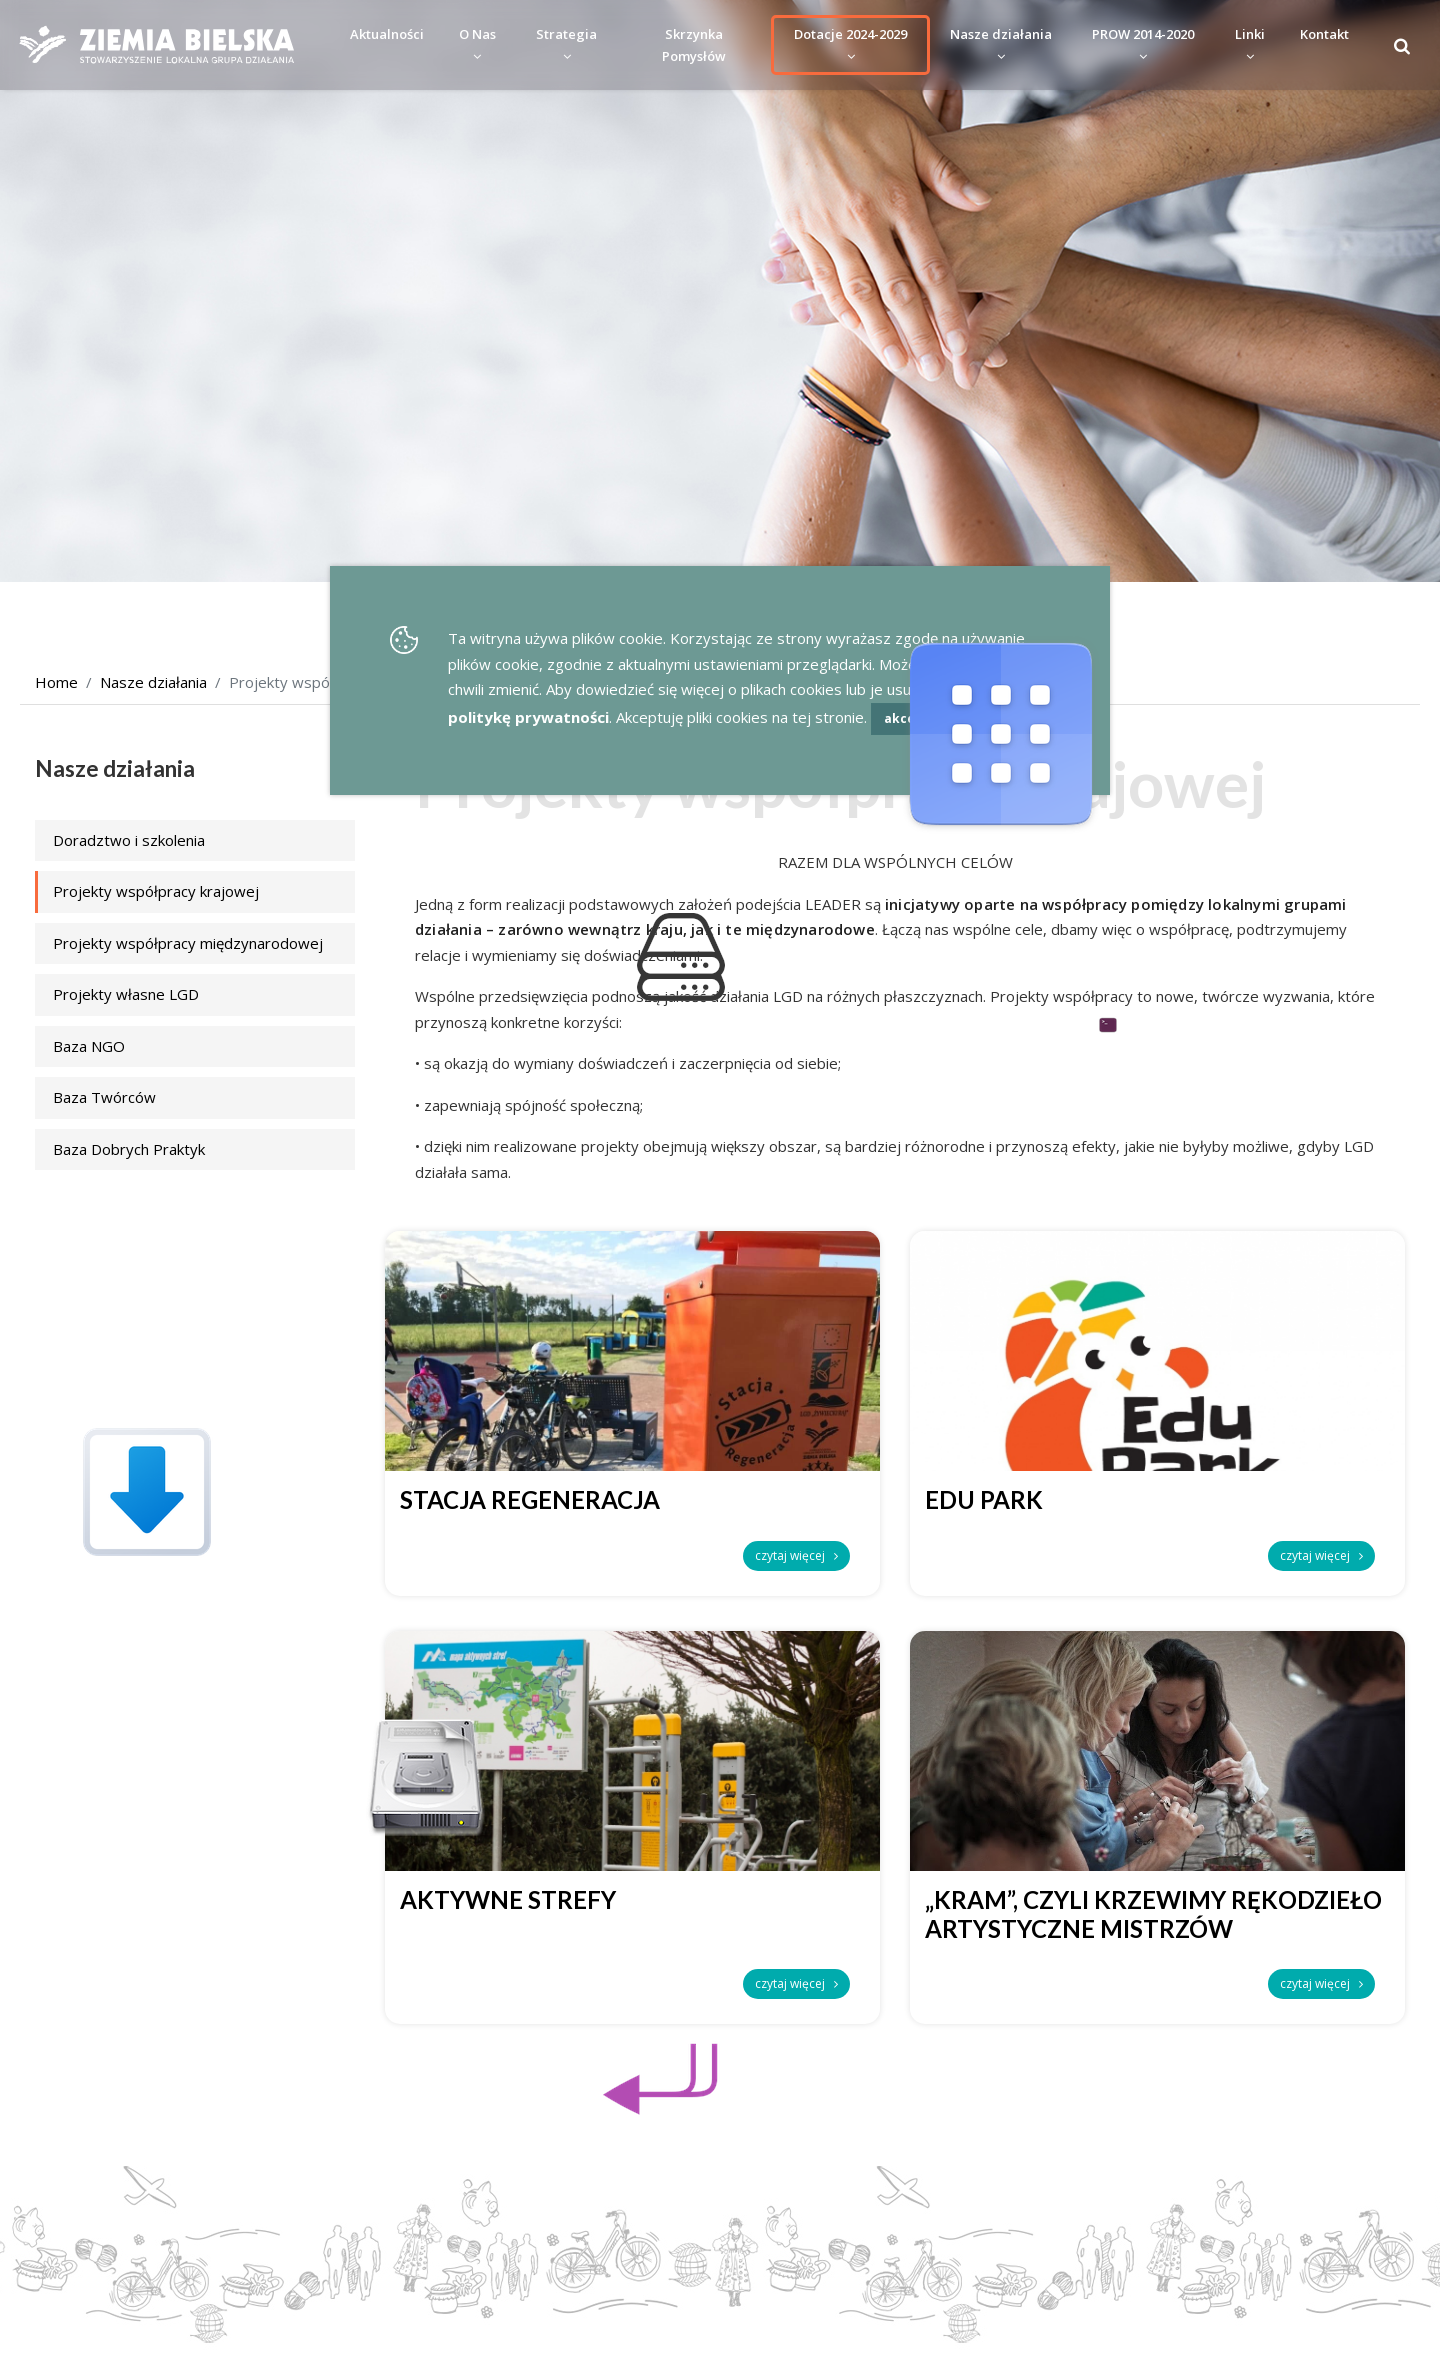  Describe the element at coordinates (1108, 1025) in the screenshot. I see `open terminal application` at that location.